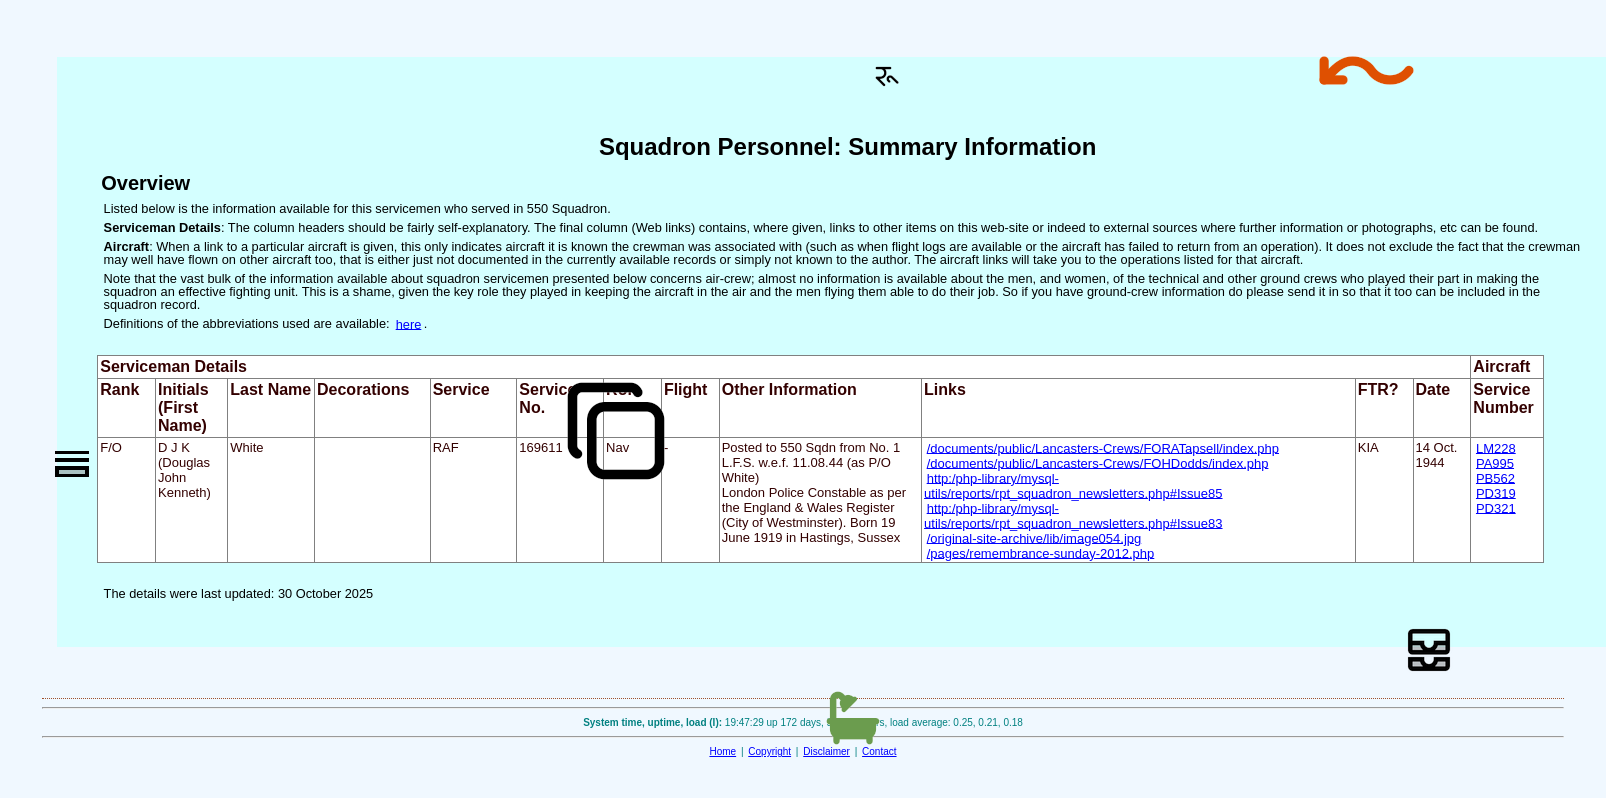 Image resolution: width=1606 pixels, height=798 pixels. Describe the element at coordinates (1429, 650) in the screenshot. I see `view all inboxes` at that location.